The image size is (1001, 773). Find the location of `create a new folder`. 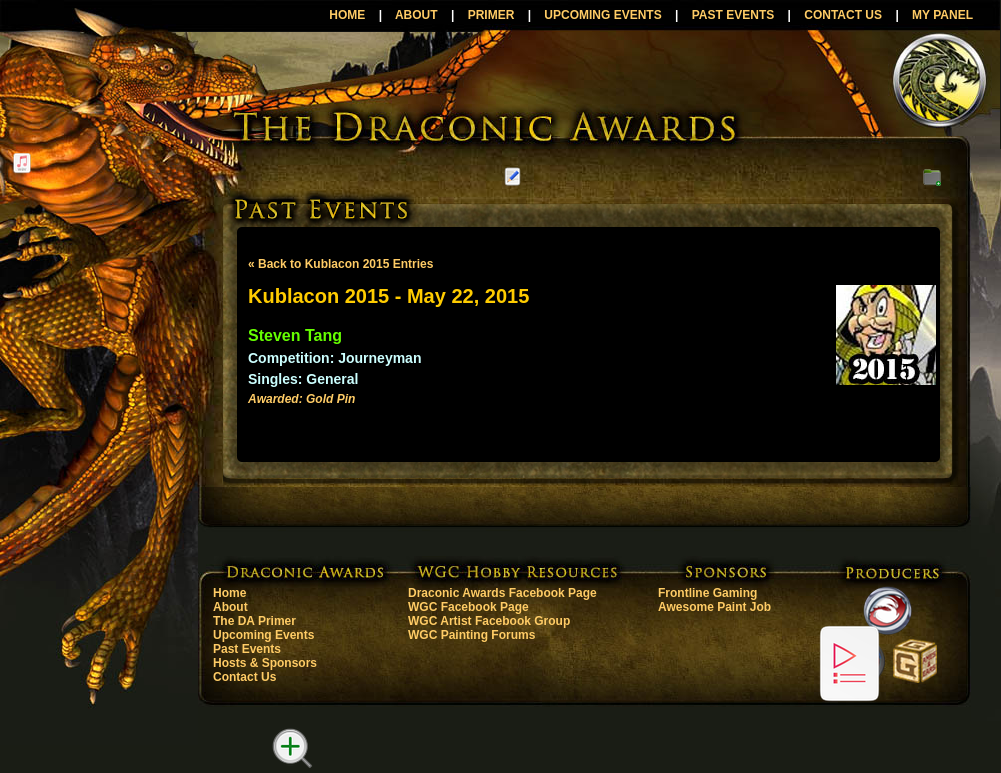

create a new folder is located at coordinates (932, 177).